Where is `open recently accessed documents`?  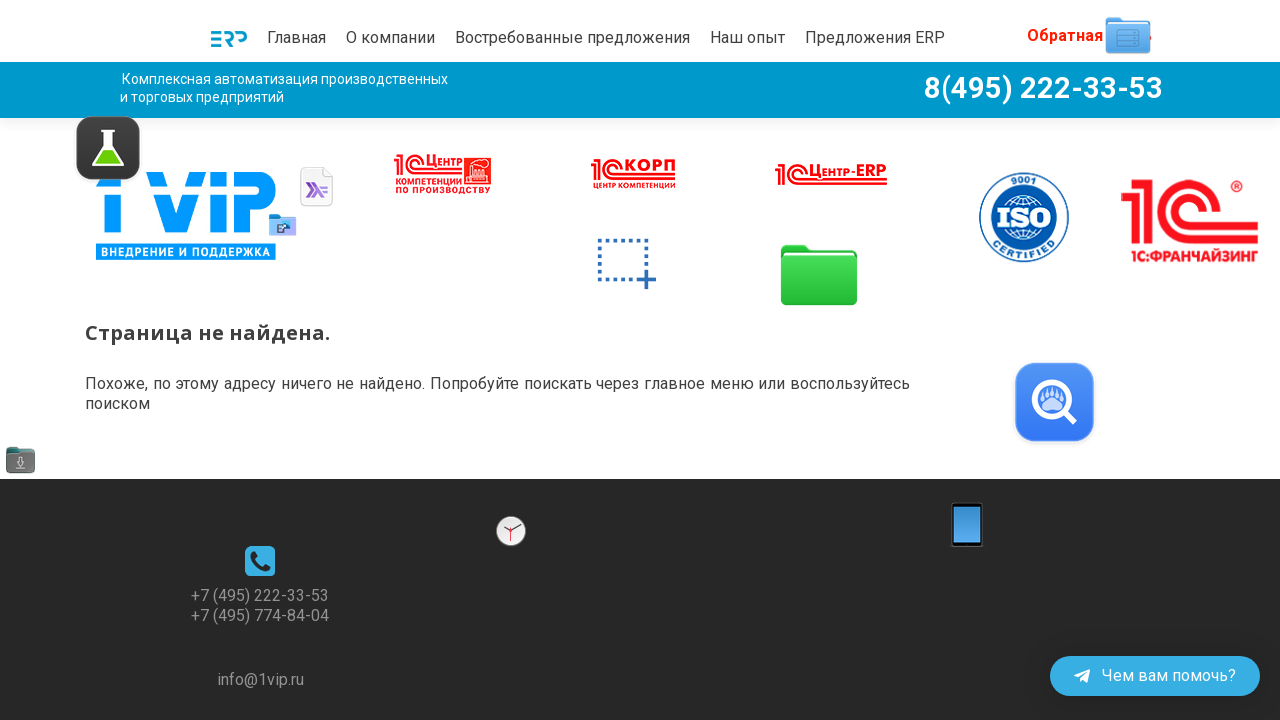
open recently accessed documents is located at coordinates (511, 531).